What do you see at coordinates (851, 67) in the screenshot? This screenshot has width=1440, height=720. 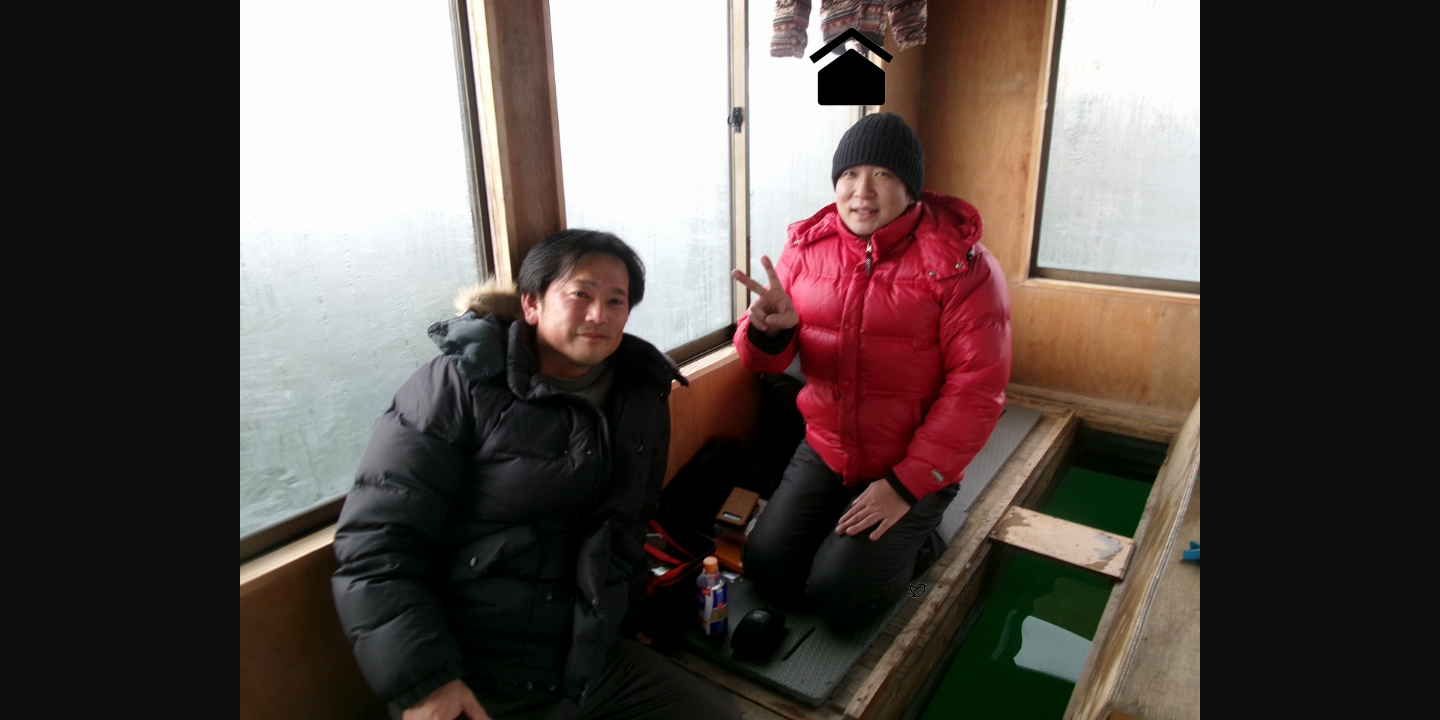 I see `navigate to home screen` at bounding box center [851, 67].